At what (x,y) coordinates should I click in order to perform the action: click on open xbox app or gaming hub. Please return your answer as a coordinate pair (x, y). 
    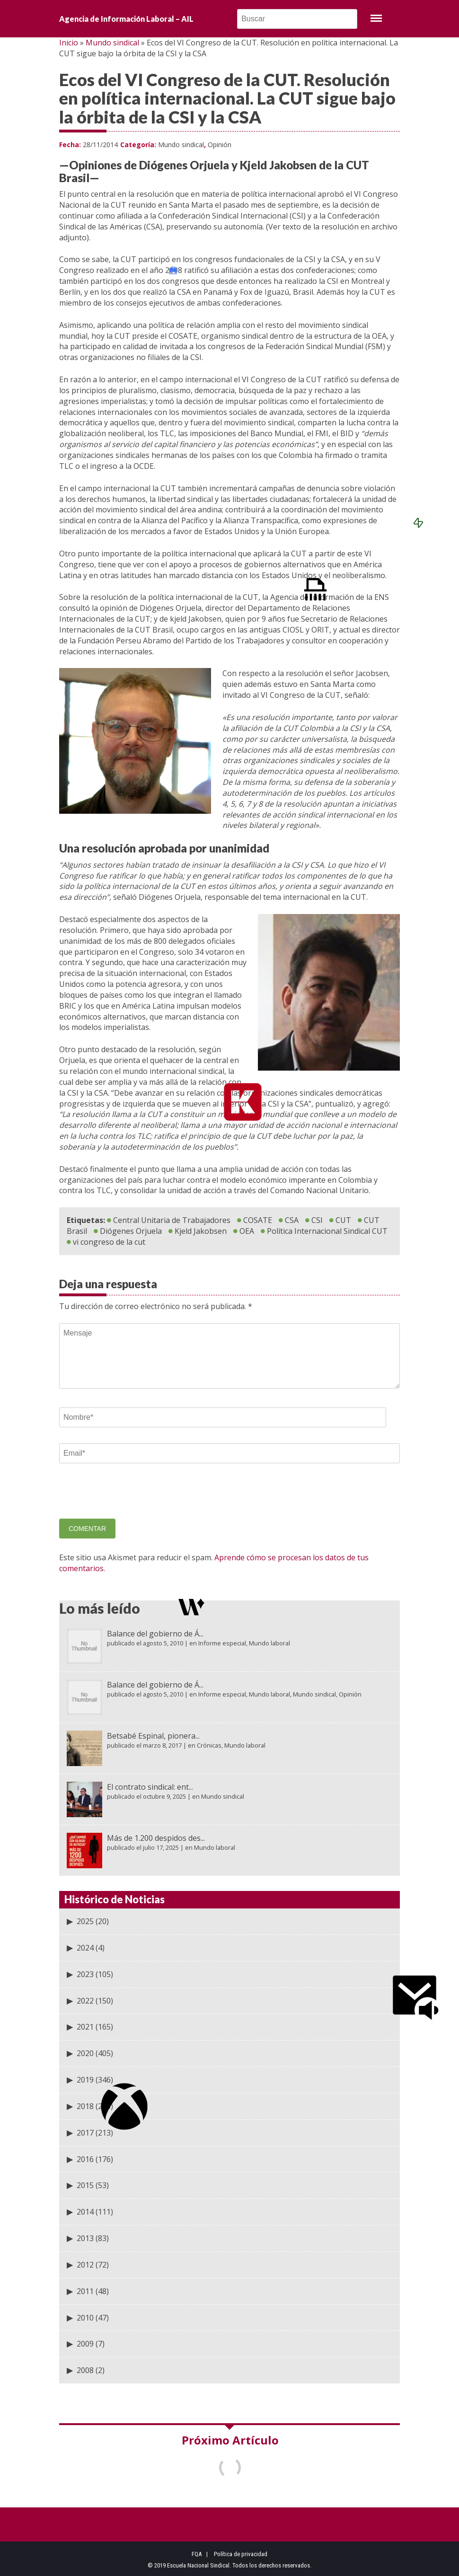
    Looking at the image, I should click on (124, 2106).